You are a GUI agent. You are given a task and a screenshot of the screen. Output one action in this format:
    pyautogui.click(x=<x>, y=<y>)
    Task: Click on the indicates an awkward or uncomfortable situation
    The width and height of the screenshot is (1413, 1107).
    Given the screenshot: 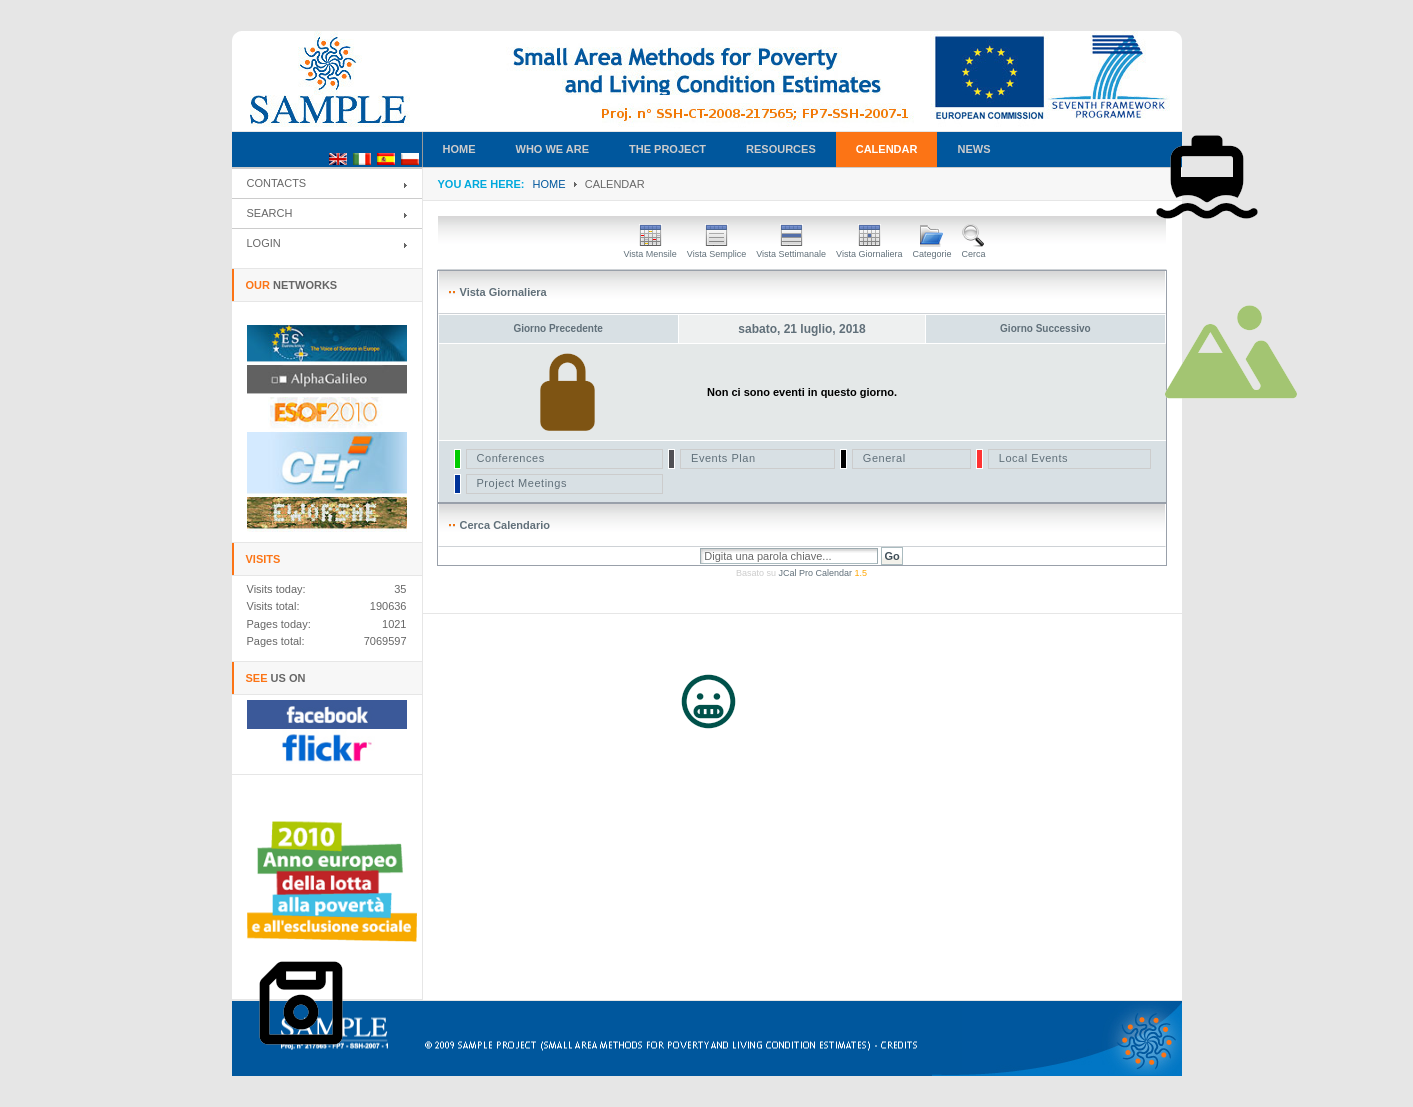 What is the action you would take?
    pyautogui.click(x=708, y=701)
    